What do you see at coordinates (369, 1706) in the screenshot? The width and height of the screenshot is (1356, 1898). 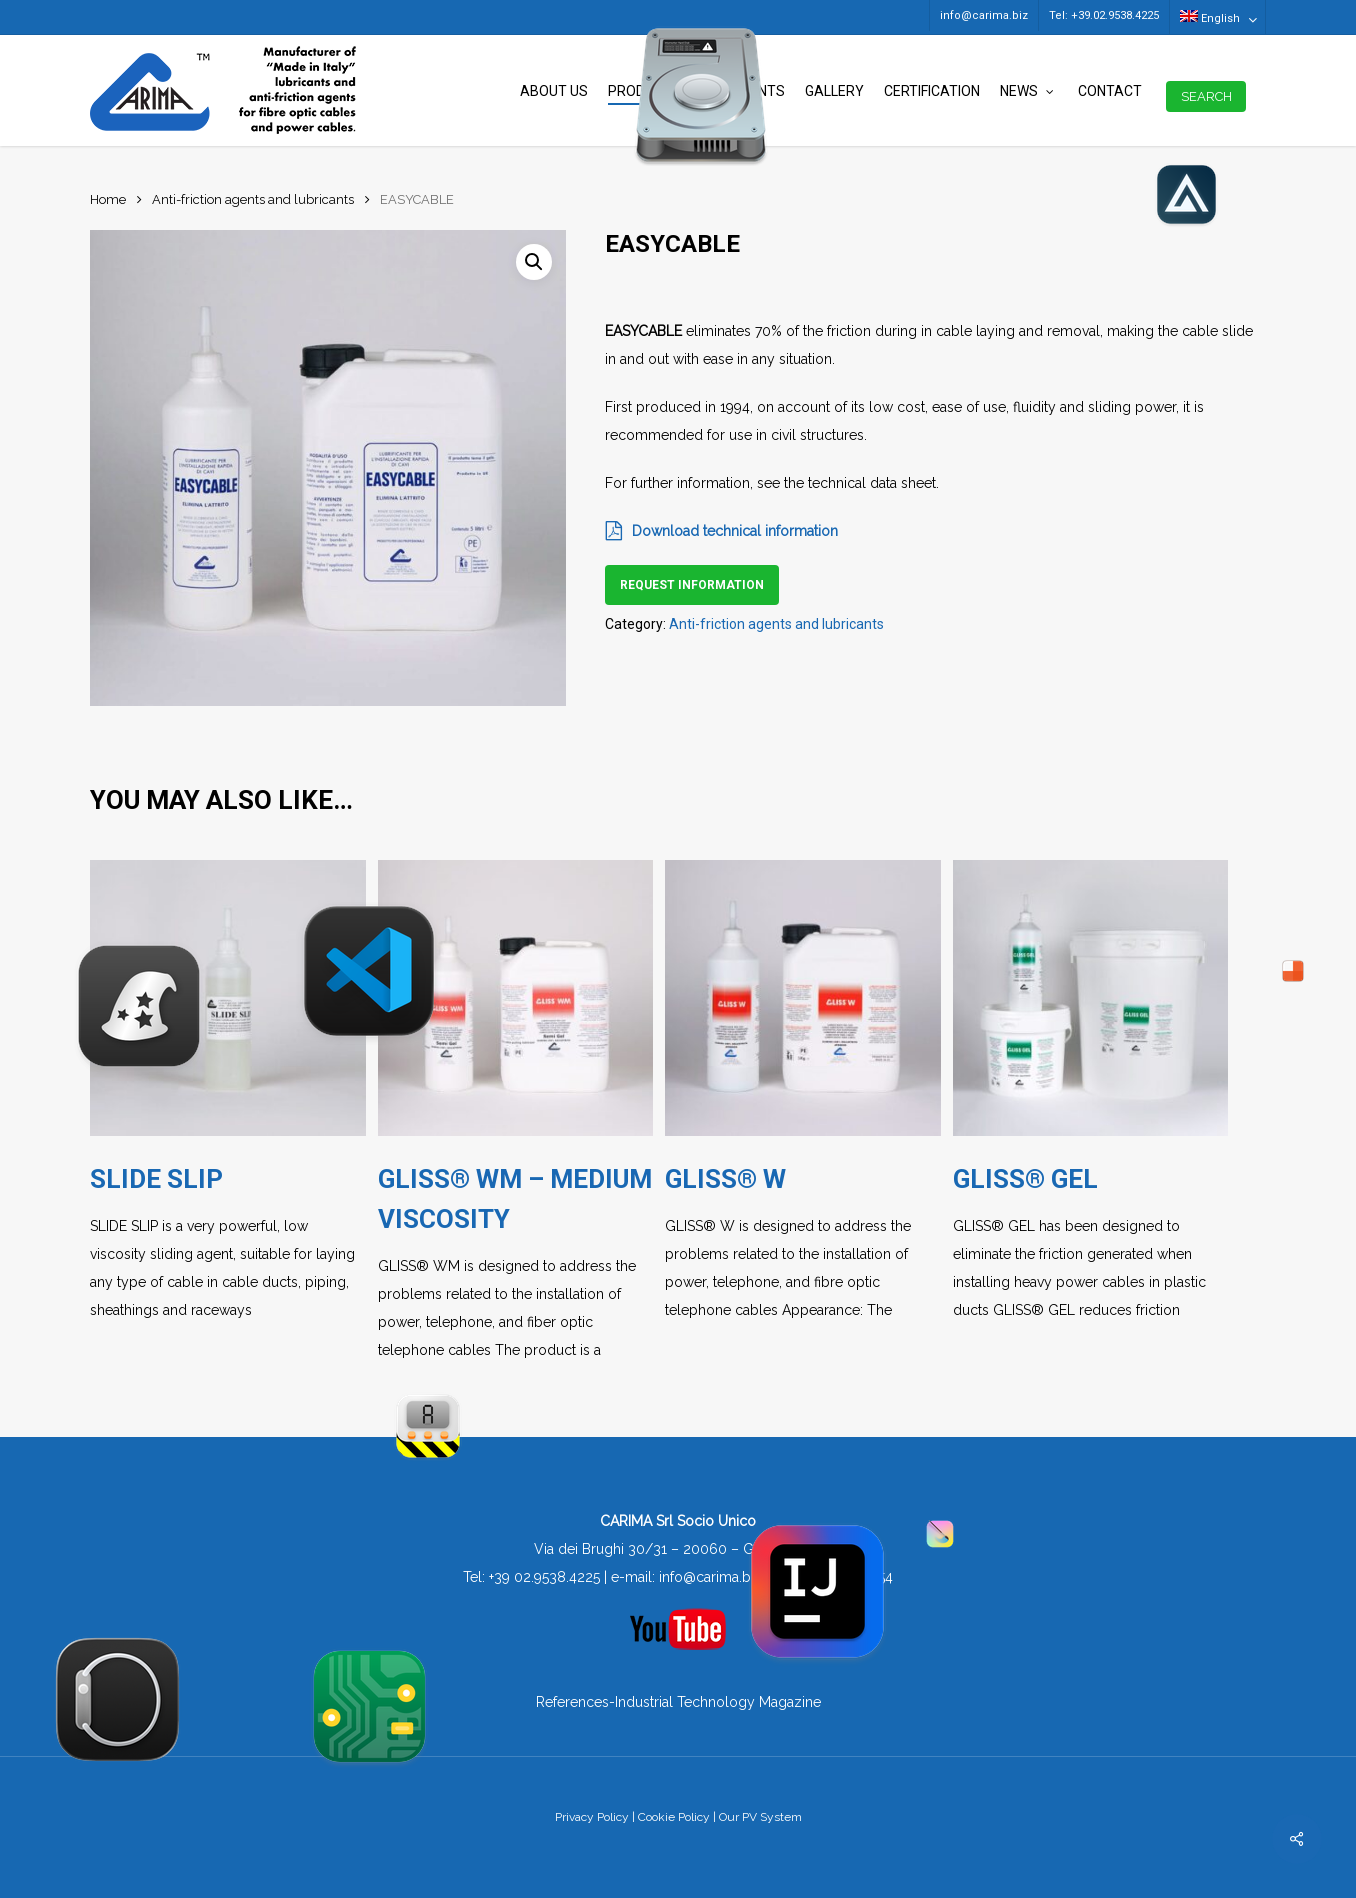 I see `open pcbnew circuit board design application` at bounding box center [369, 1706].